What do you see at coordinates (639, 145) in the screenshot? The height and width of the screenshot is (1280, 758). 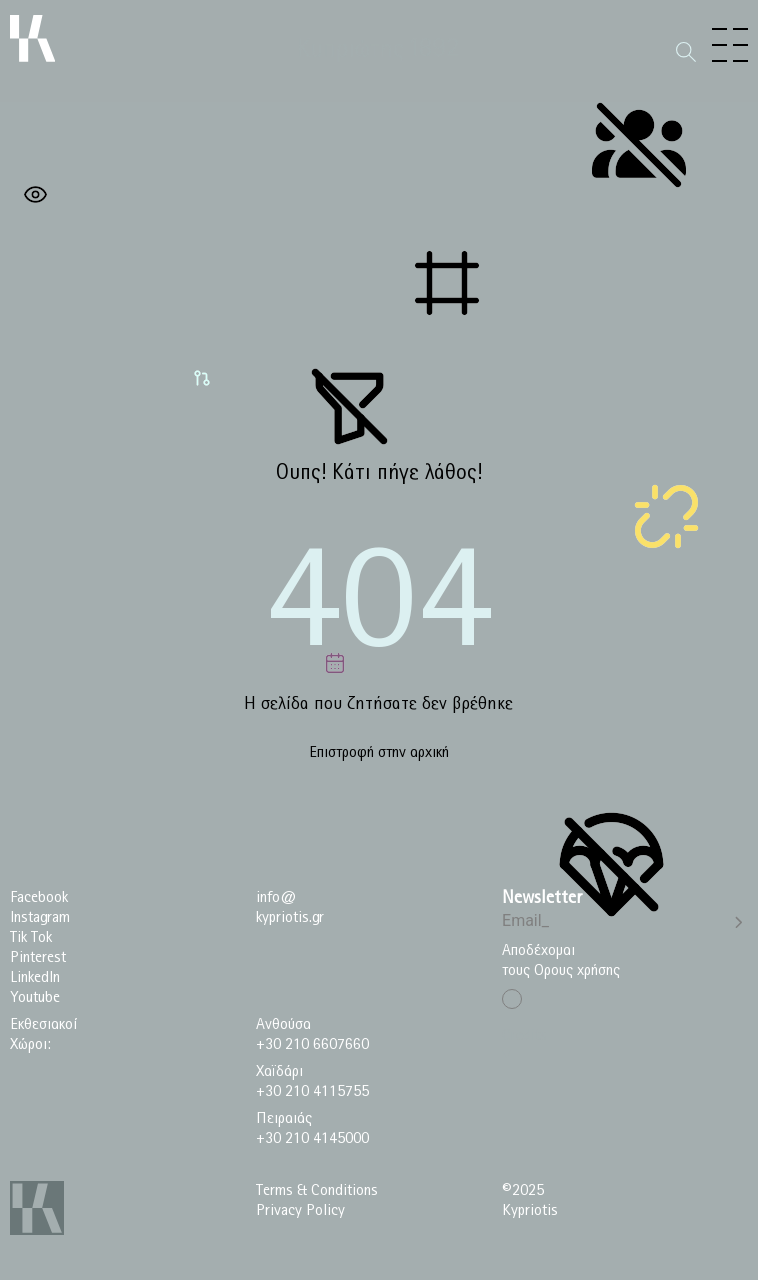 I see `disable group or team features` at bounding box center [639, 145].